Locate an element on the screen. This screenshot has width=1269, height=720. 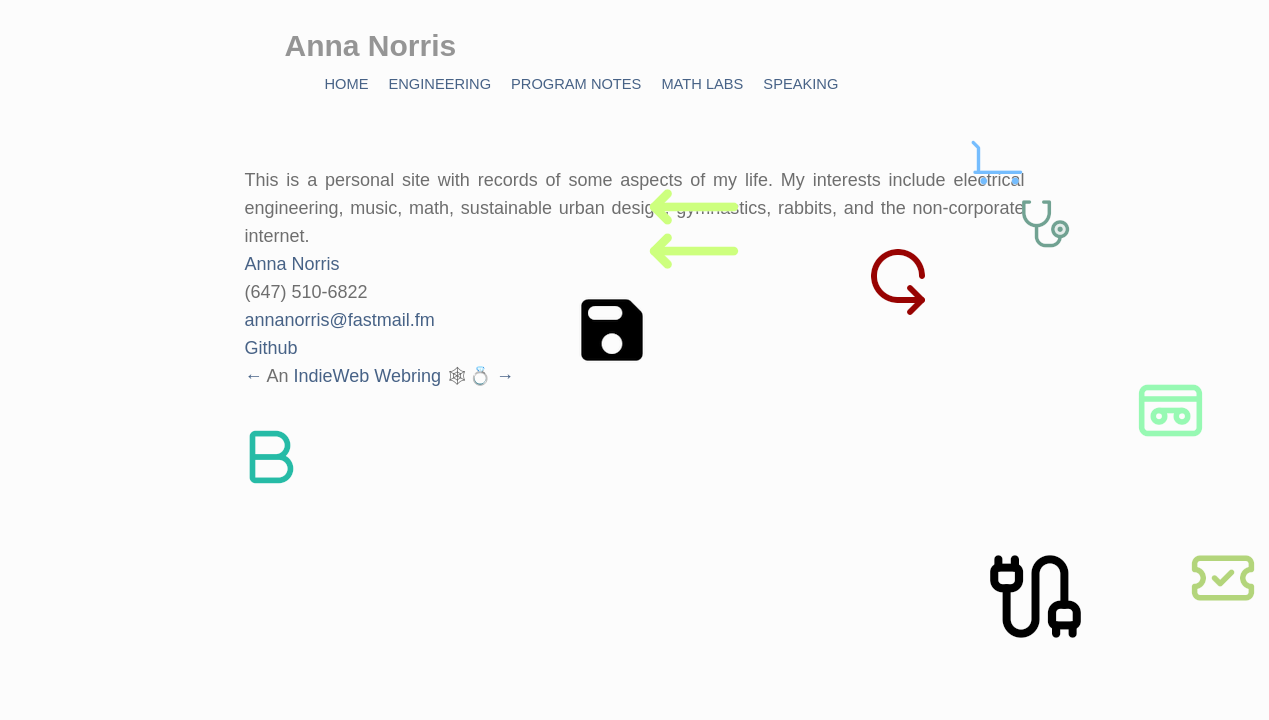
save current file or document is located at coordinates (612, 330).